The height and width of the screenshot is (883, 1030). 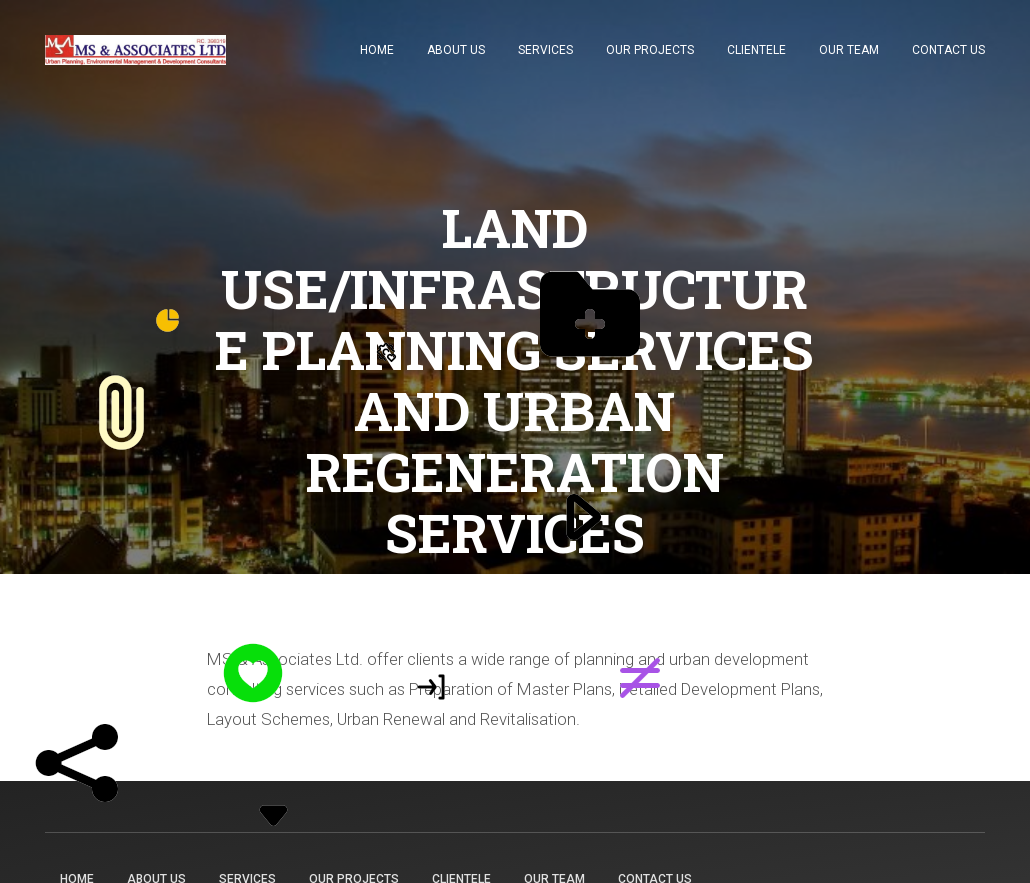 What do you see at coordinates (386, 352) in the screenshot?
I see `customize your favorites or liked items settings` at bounding box center [386, 352].